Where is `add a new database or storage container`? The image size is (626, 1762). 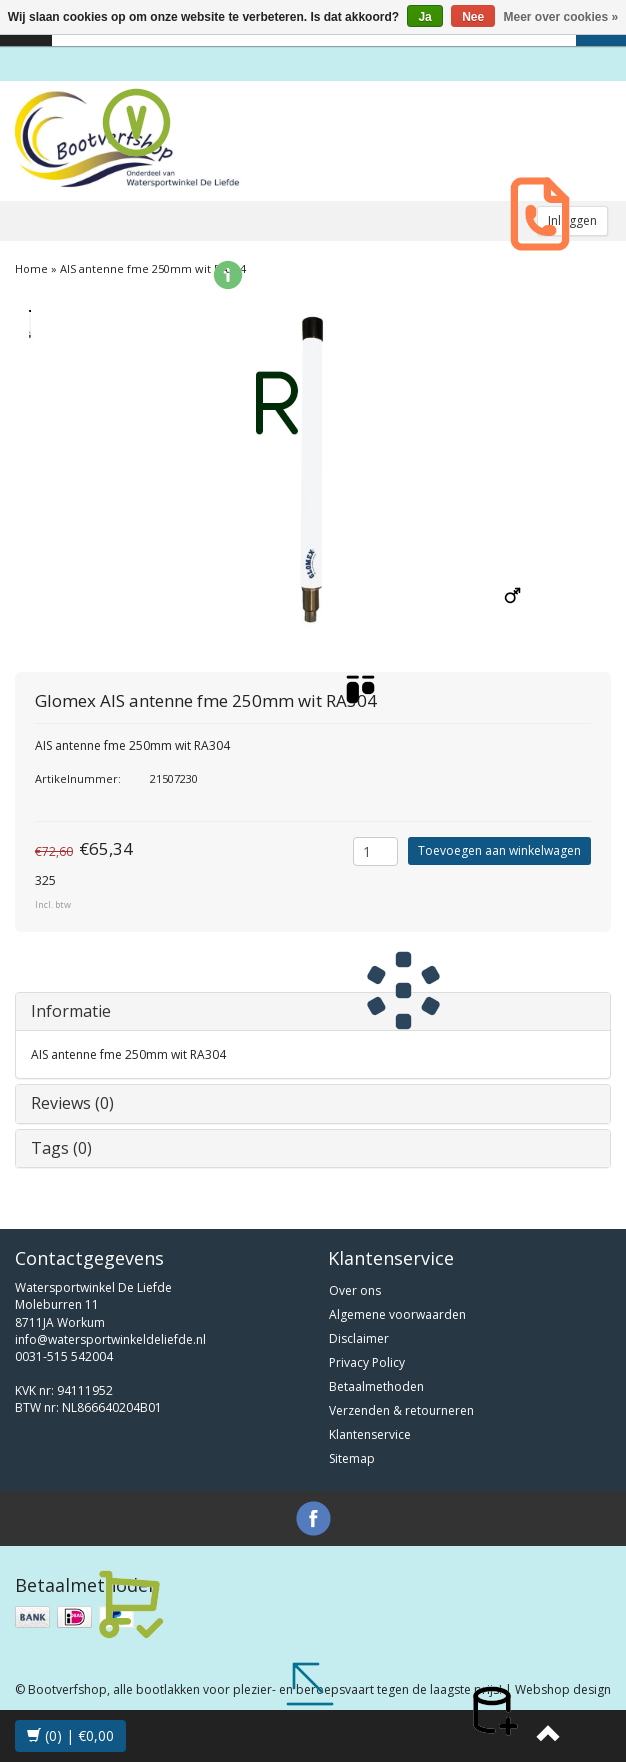 add a new database or storage container is located at coordinates (492, 1710).